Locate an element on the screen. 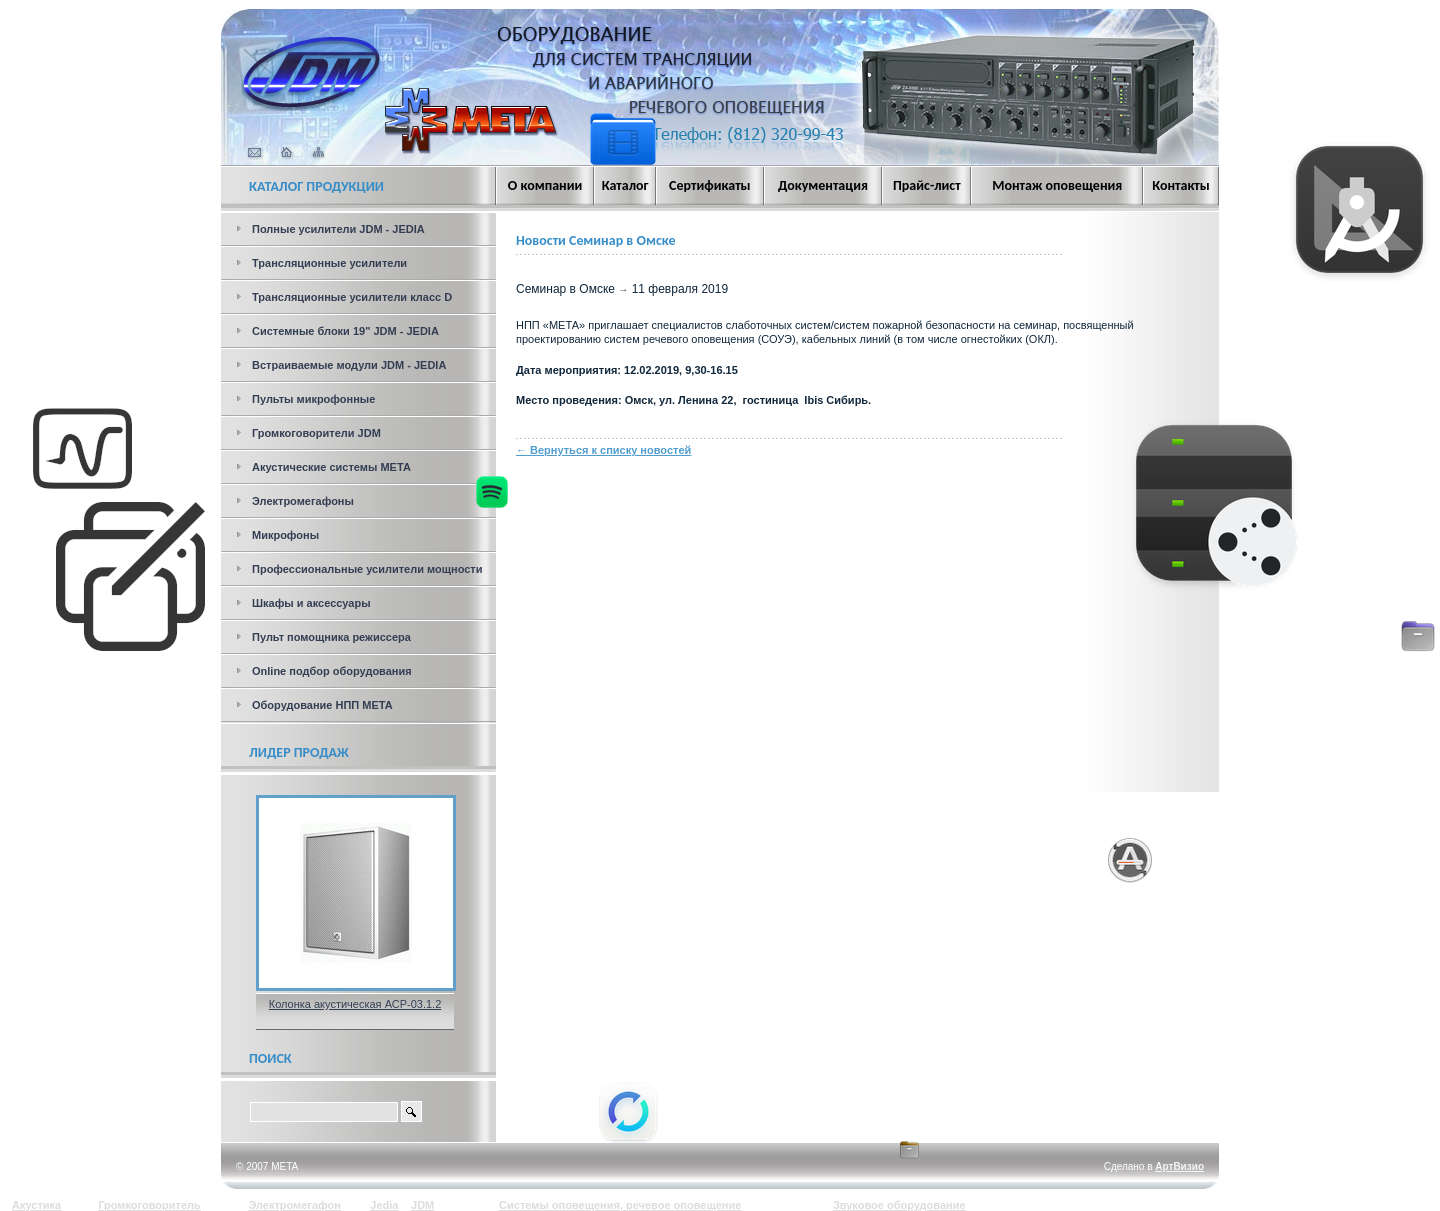  refresh or reload the current app is located at coordinates (628, 1111).